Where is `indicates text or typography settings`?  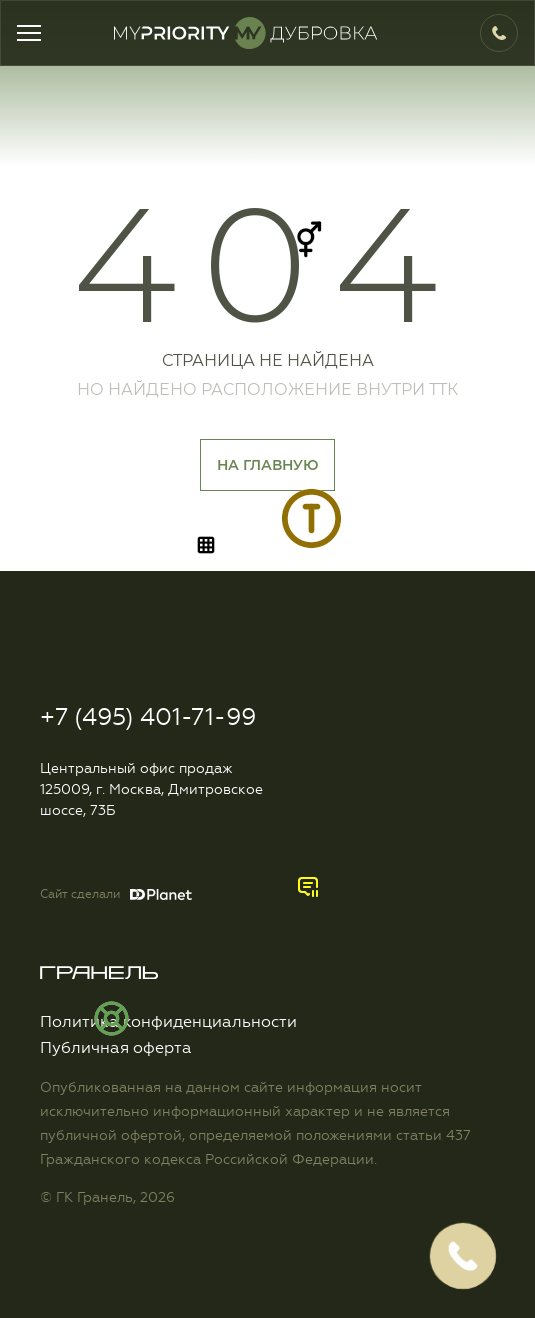
indicates text or typography settings is located at coordinates (311, 518).